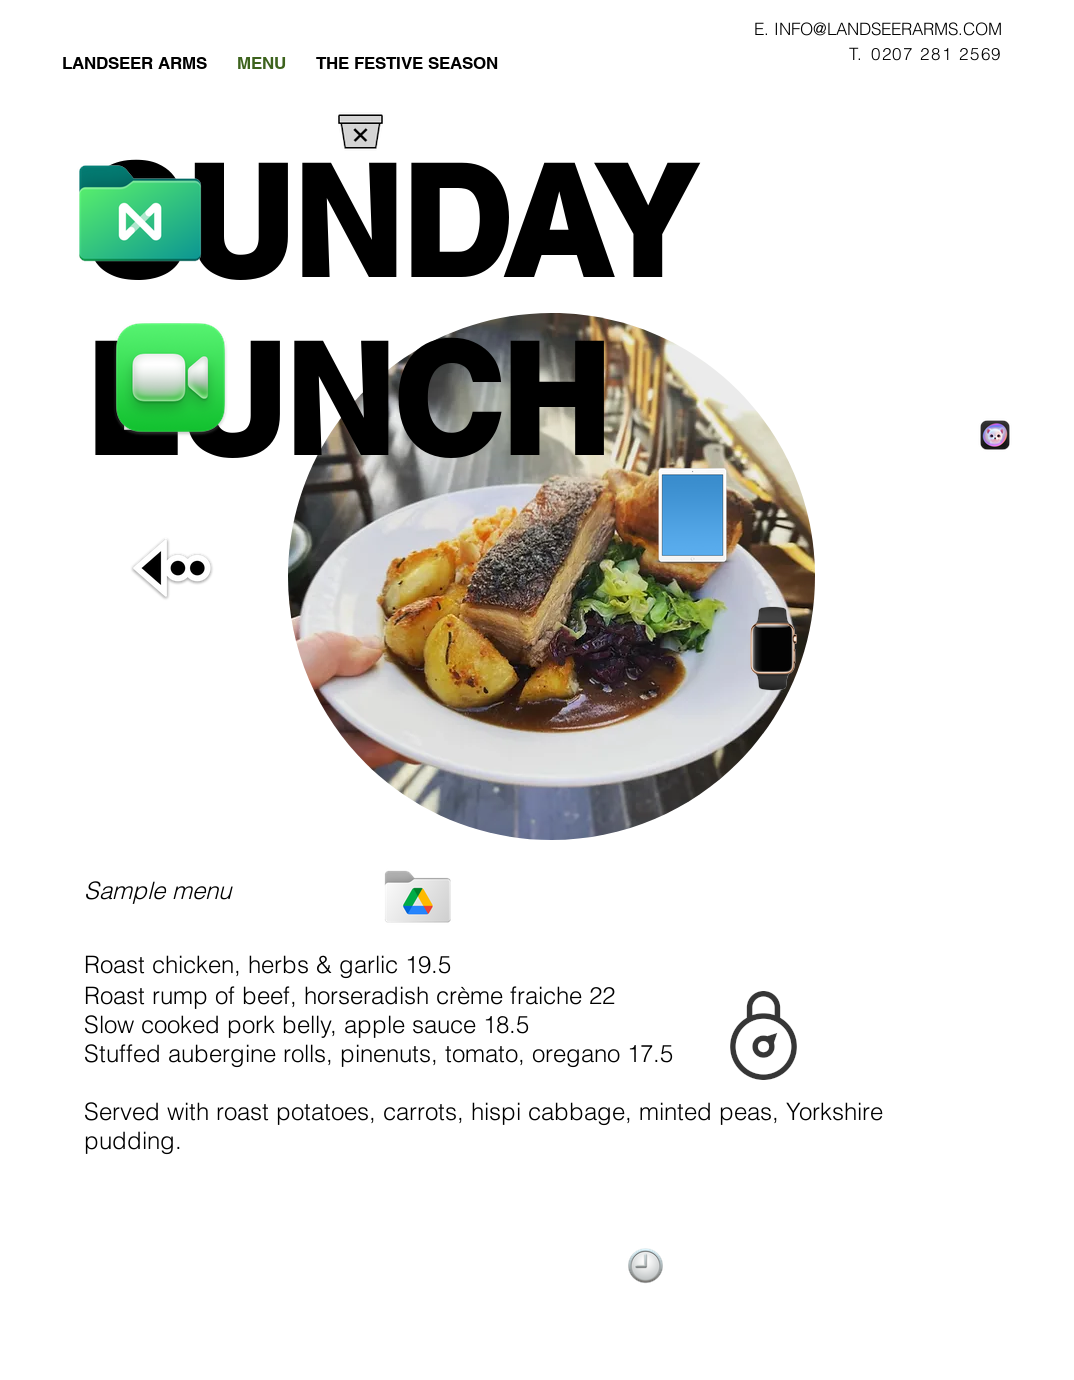  I want to click on view all recently accessed files, so click(645, 1265).